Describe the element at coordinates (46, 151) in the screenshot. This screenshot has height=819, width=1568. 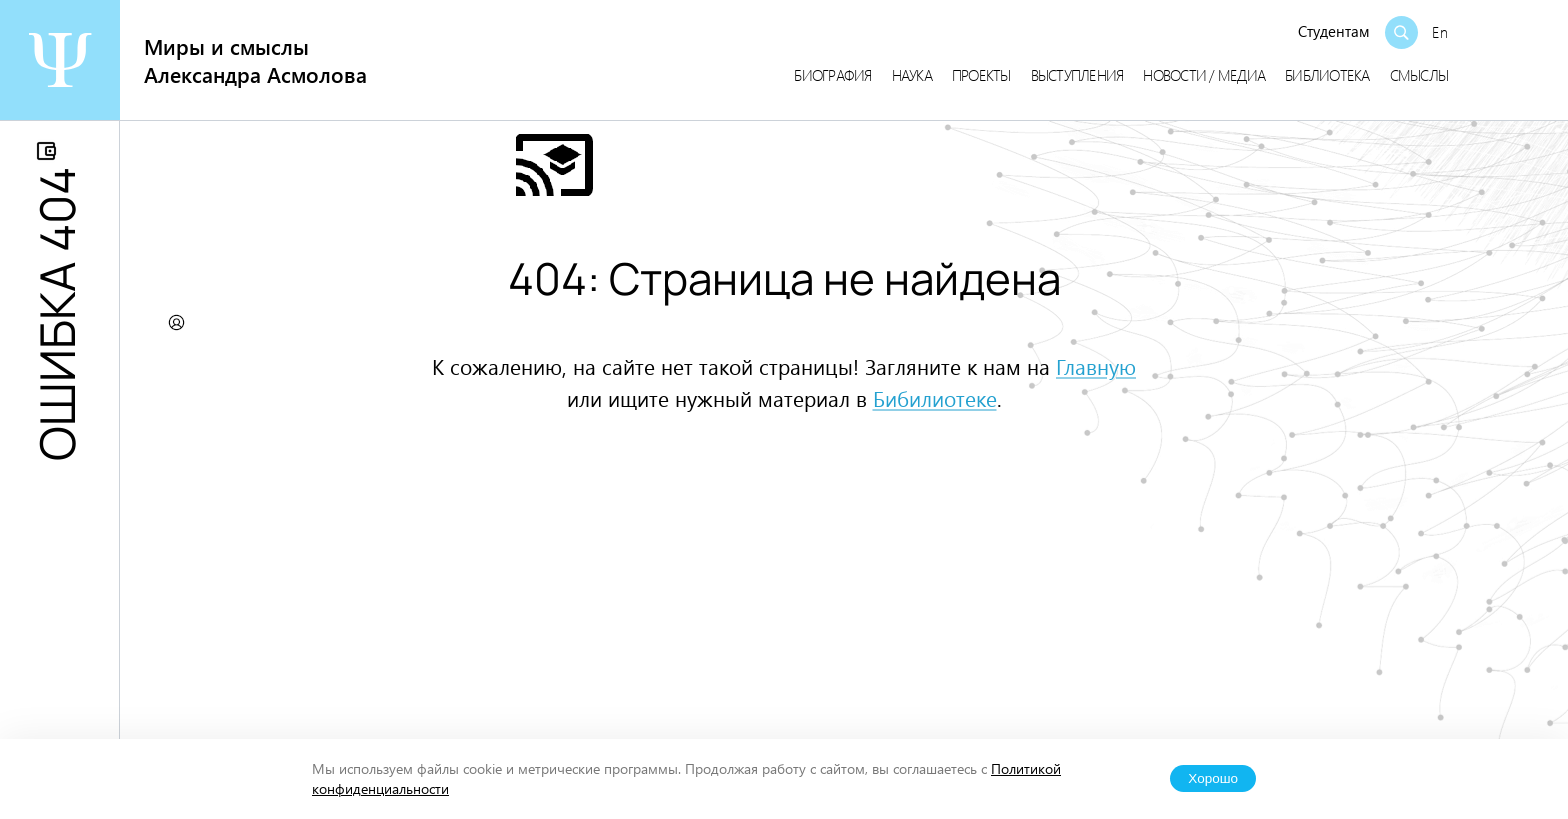
I see `access your wallet or payment methods` at that location.